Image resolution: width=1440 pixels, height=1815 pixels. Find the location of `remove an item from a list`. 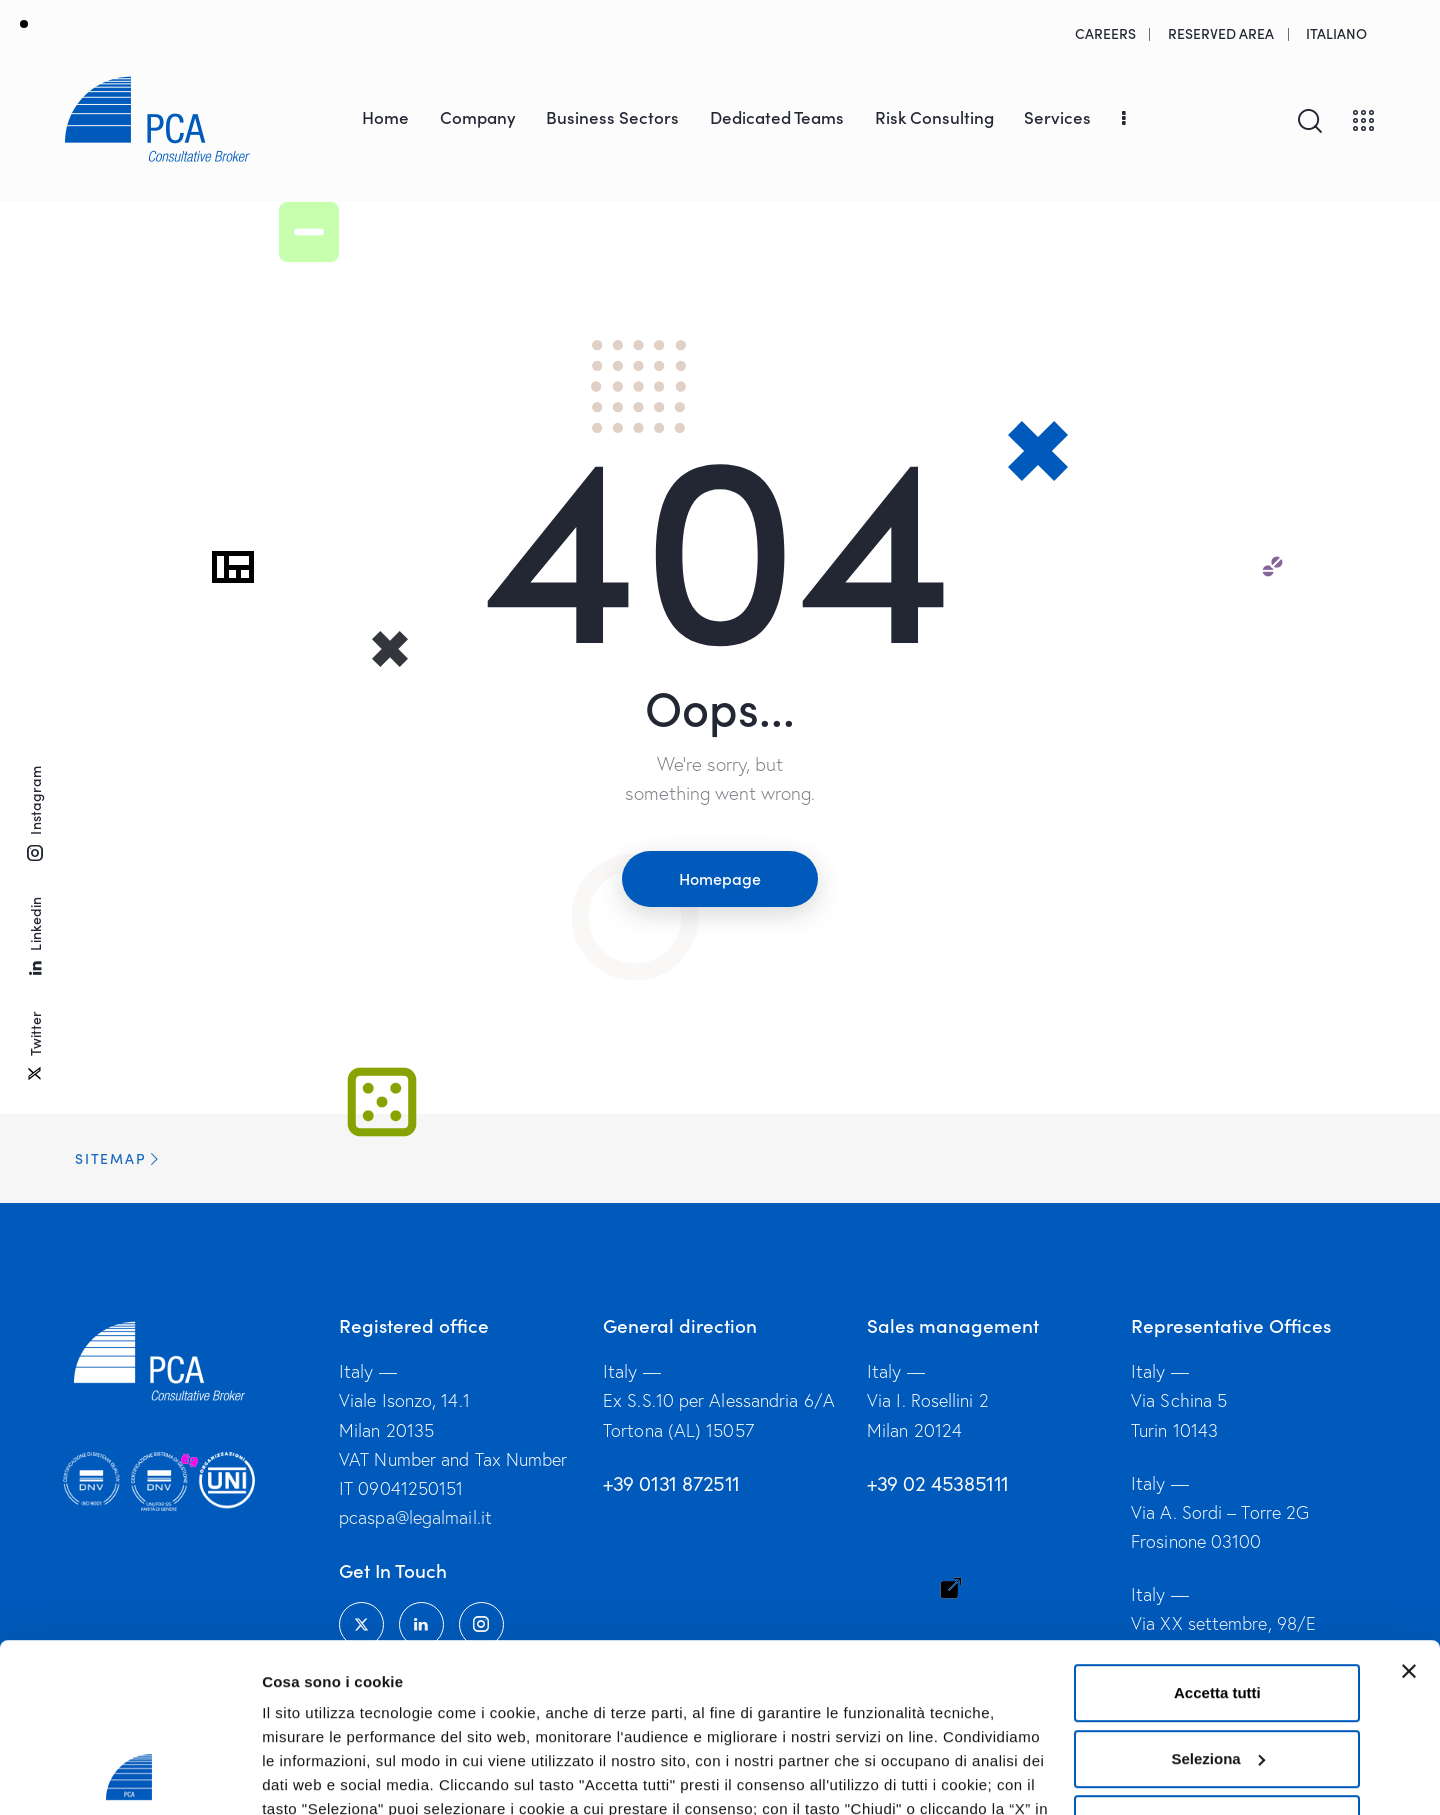

remove an item from a list is located at coordinates (309, 232).